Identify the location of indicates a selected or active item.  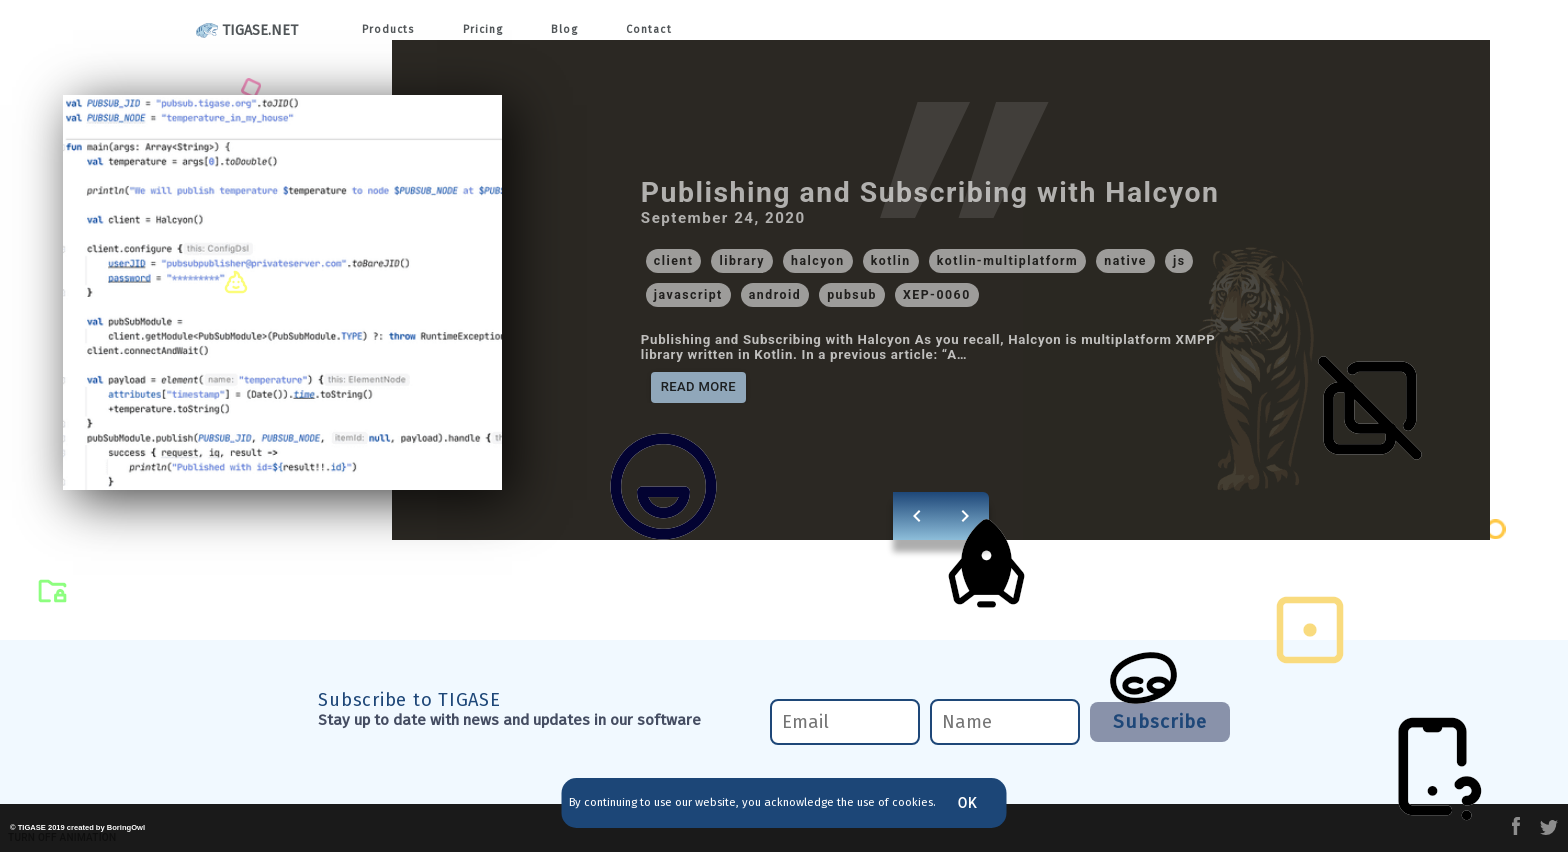
(1310, 630).